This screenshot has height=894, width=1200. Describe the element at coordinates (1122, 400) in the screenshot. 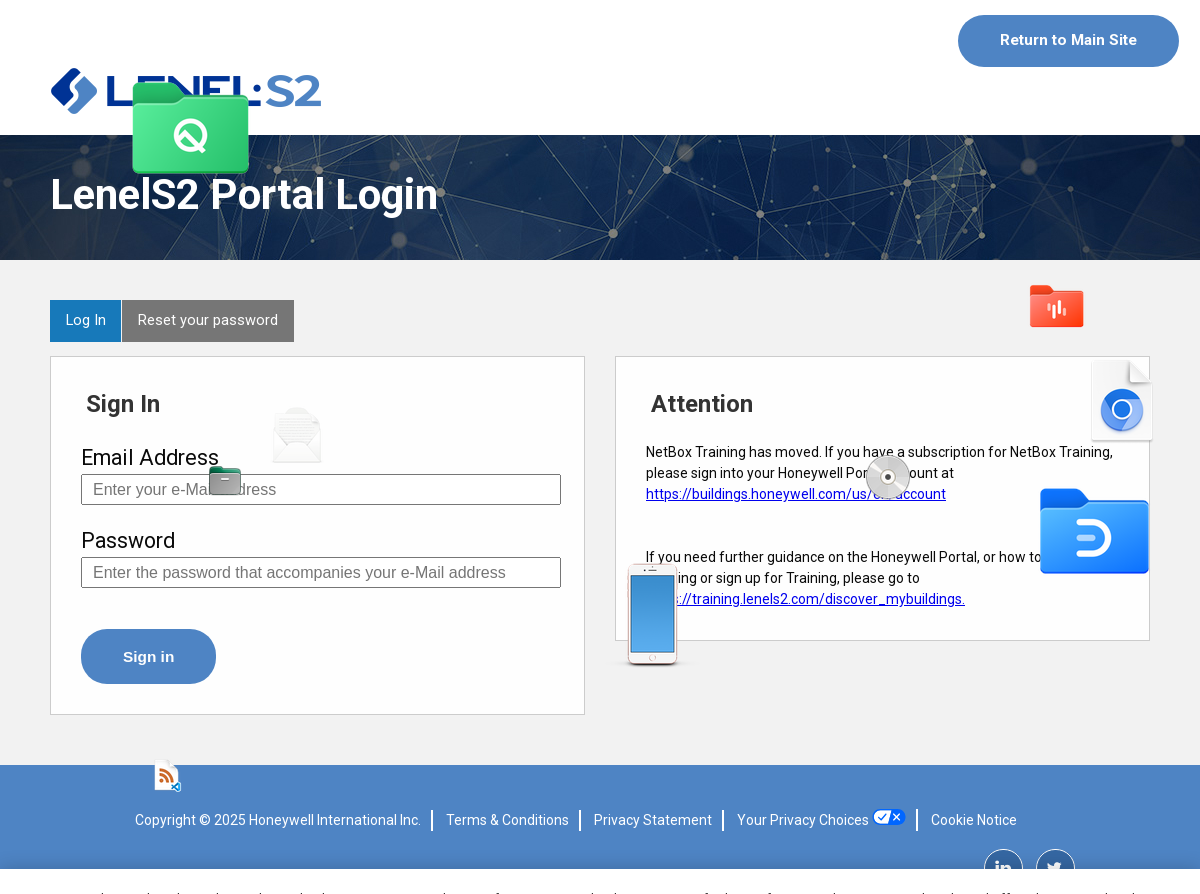

I see `open a document in chromium browser` at that location.